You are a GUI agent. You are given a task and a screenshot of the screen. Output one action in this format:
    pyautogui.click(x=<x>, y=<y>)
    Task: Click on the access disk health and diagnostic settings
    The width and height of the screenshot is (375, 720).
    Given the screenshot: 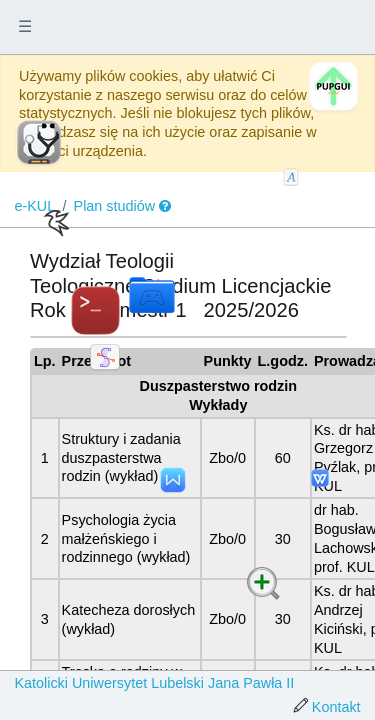 What is the action you would take?
    pyautogui.click(x=39, y=143)
    